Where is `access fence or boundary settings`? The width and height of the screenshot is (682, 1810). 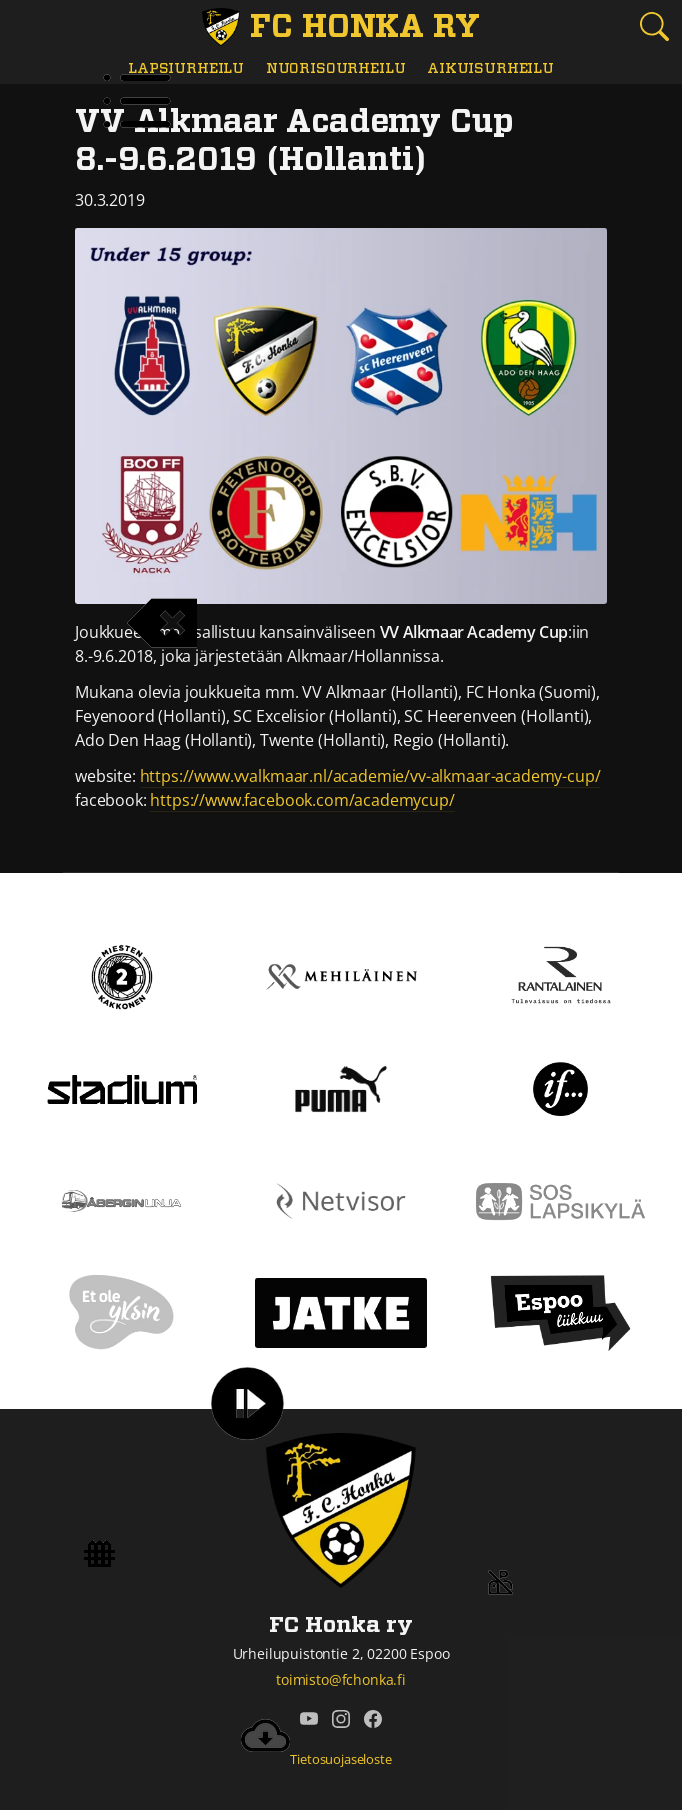 access fence or boundary settings is located at coordinates (99, 1553).